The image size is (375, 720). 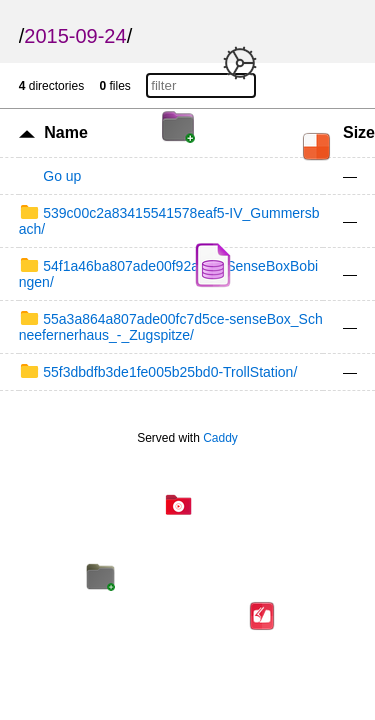 I want to click on libreoffice base database file, so click(x=213, y=265).